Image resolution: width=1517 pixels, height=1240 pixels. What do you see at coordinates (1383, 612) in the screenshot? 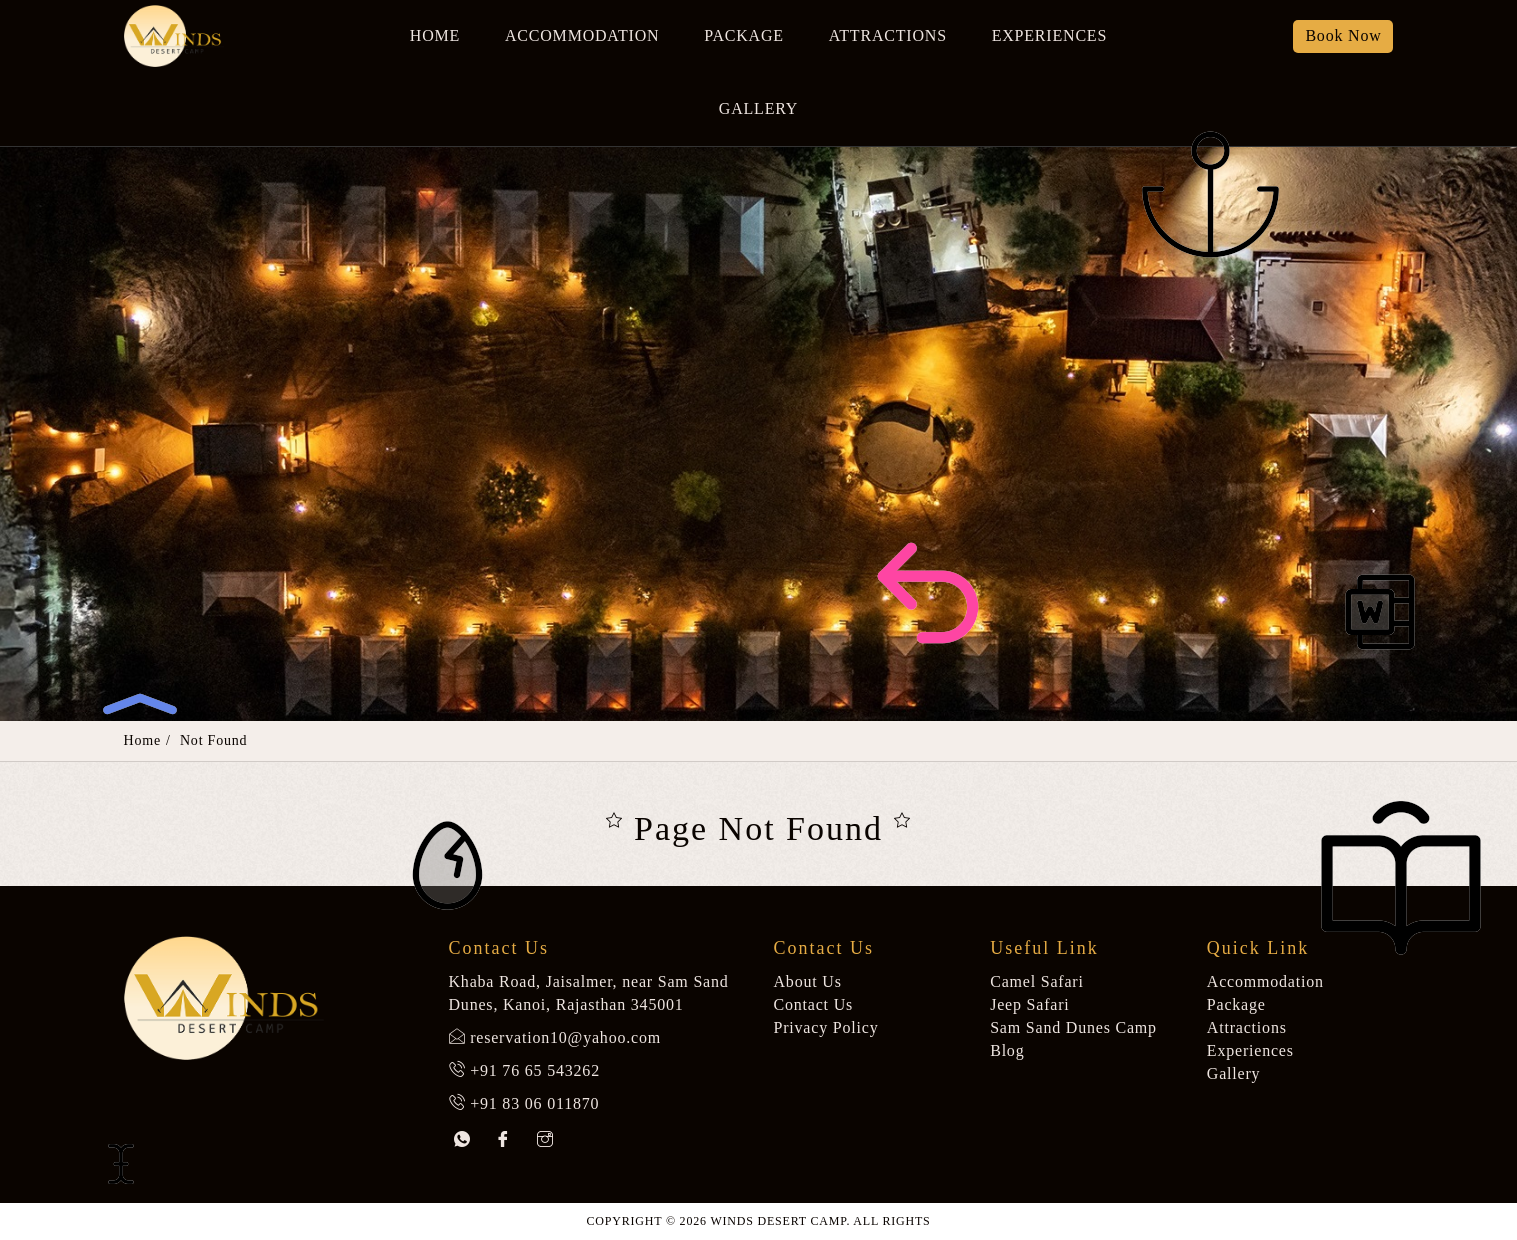
I see `open microsoft word` at bounding box center [1383, 612].